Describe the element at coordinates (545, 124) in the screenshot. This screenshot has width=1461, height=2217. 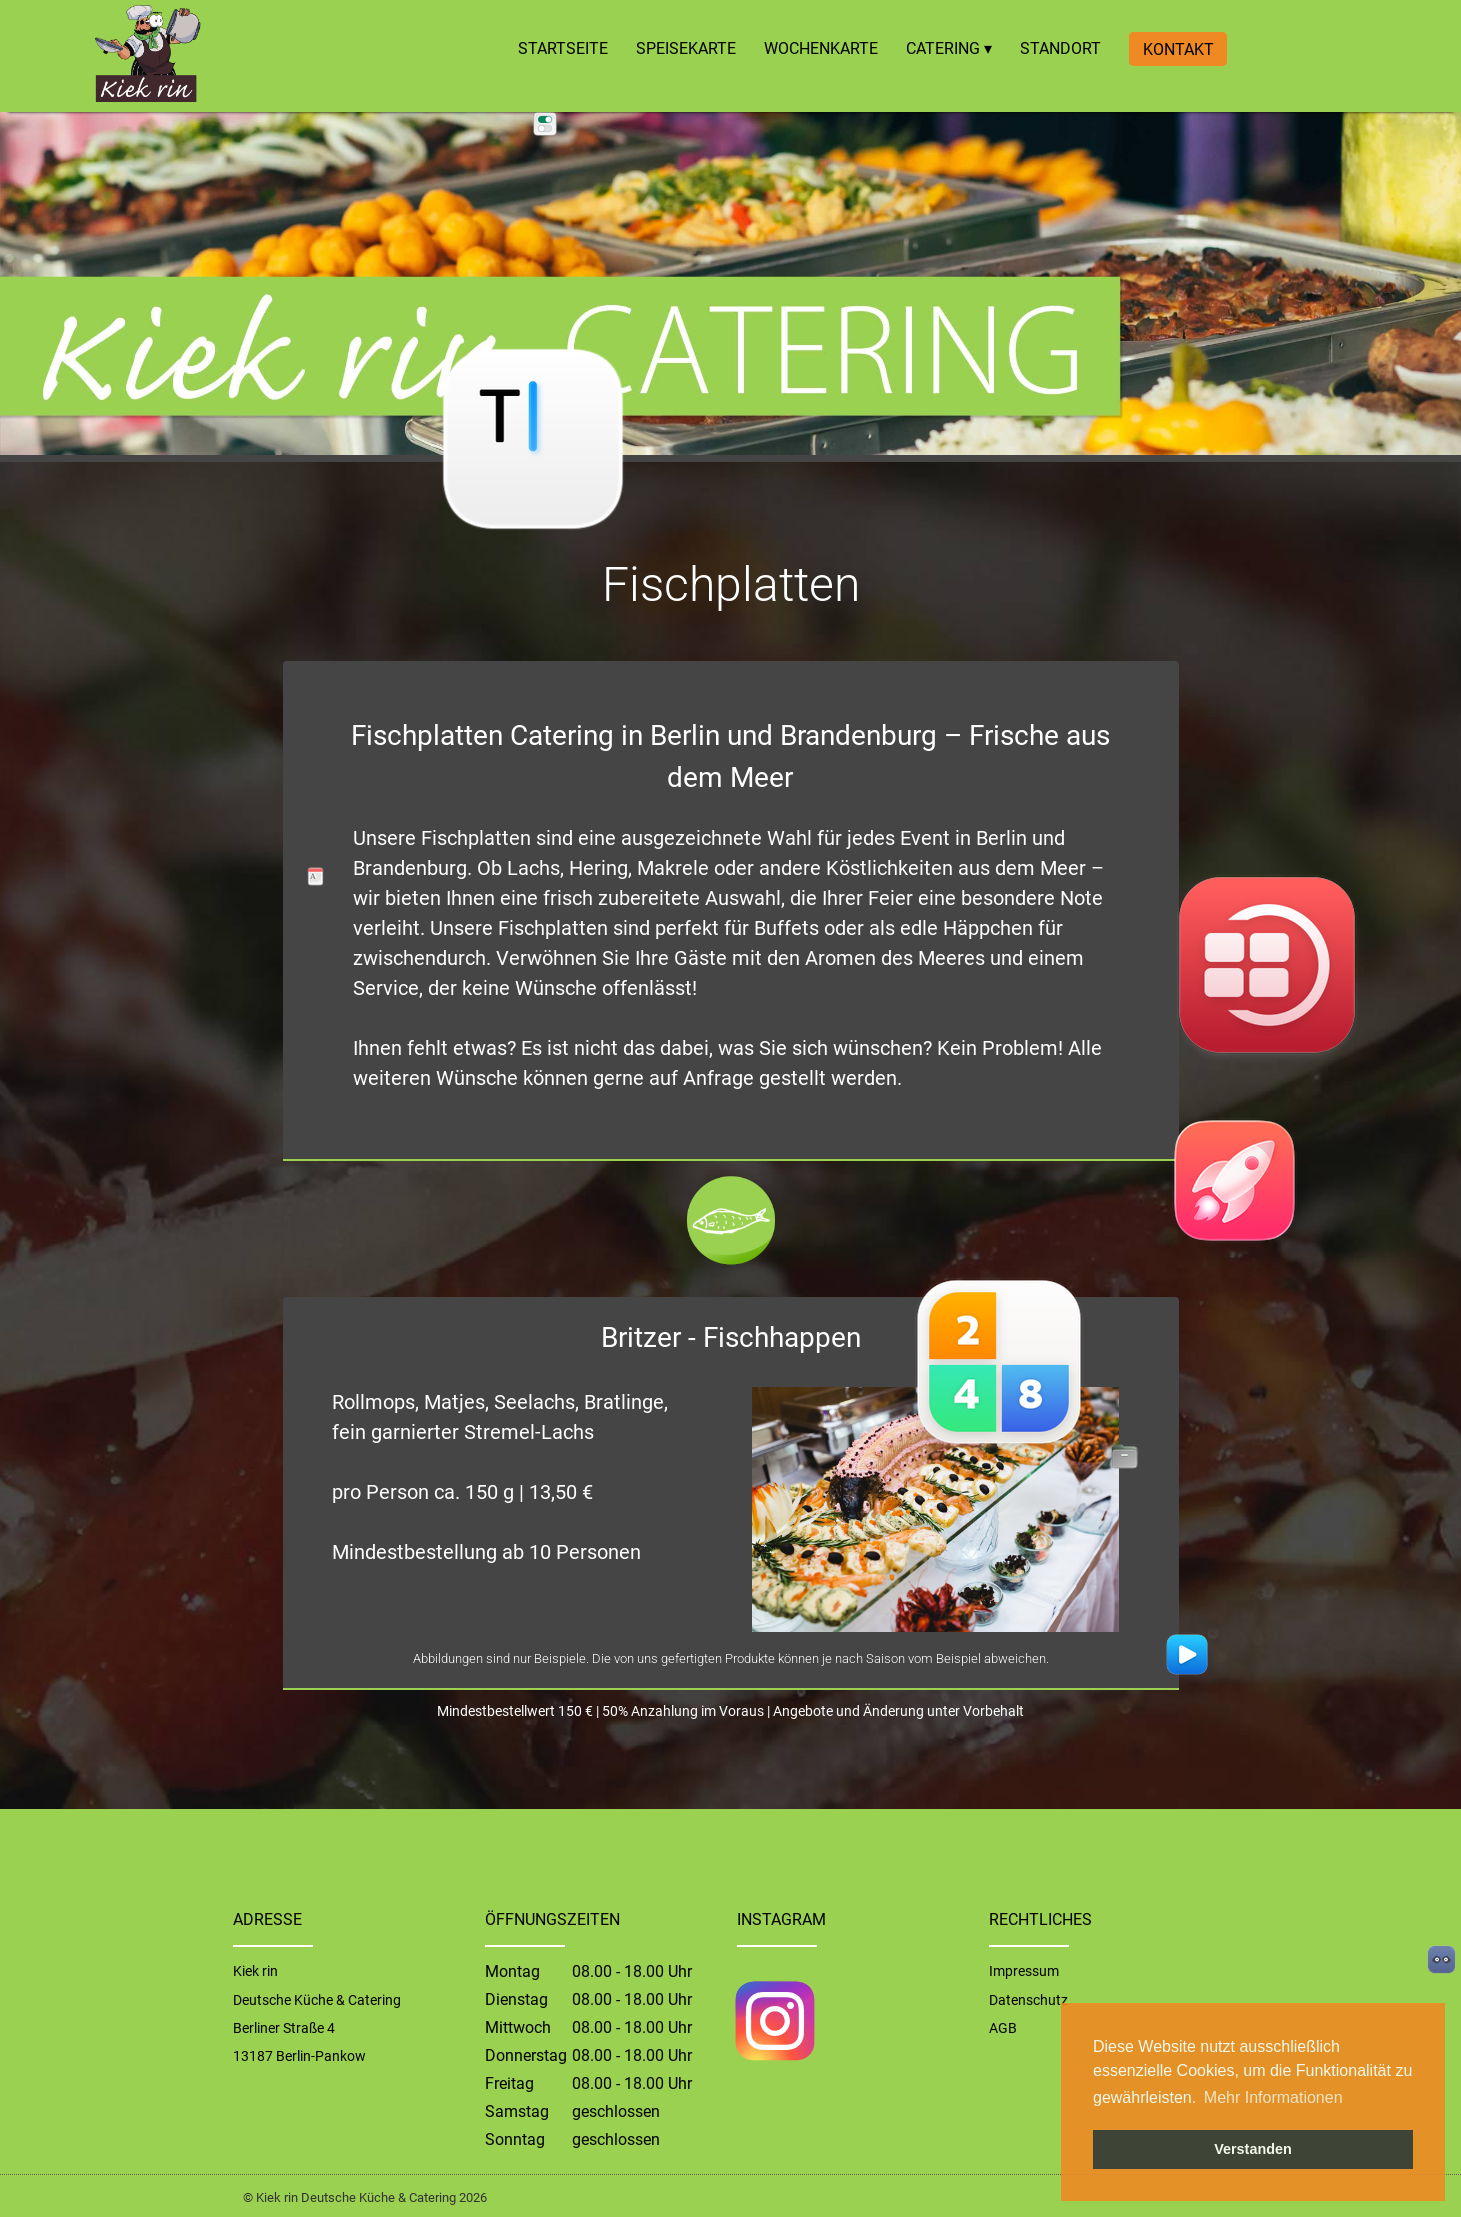
I see `open gnome tweaks to customize desktop settings` at that location.